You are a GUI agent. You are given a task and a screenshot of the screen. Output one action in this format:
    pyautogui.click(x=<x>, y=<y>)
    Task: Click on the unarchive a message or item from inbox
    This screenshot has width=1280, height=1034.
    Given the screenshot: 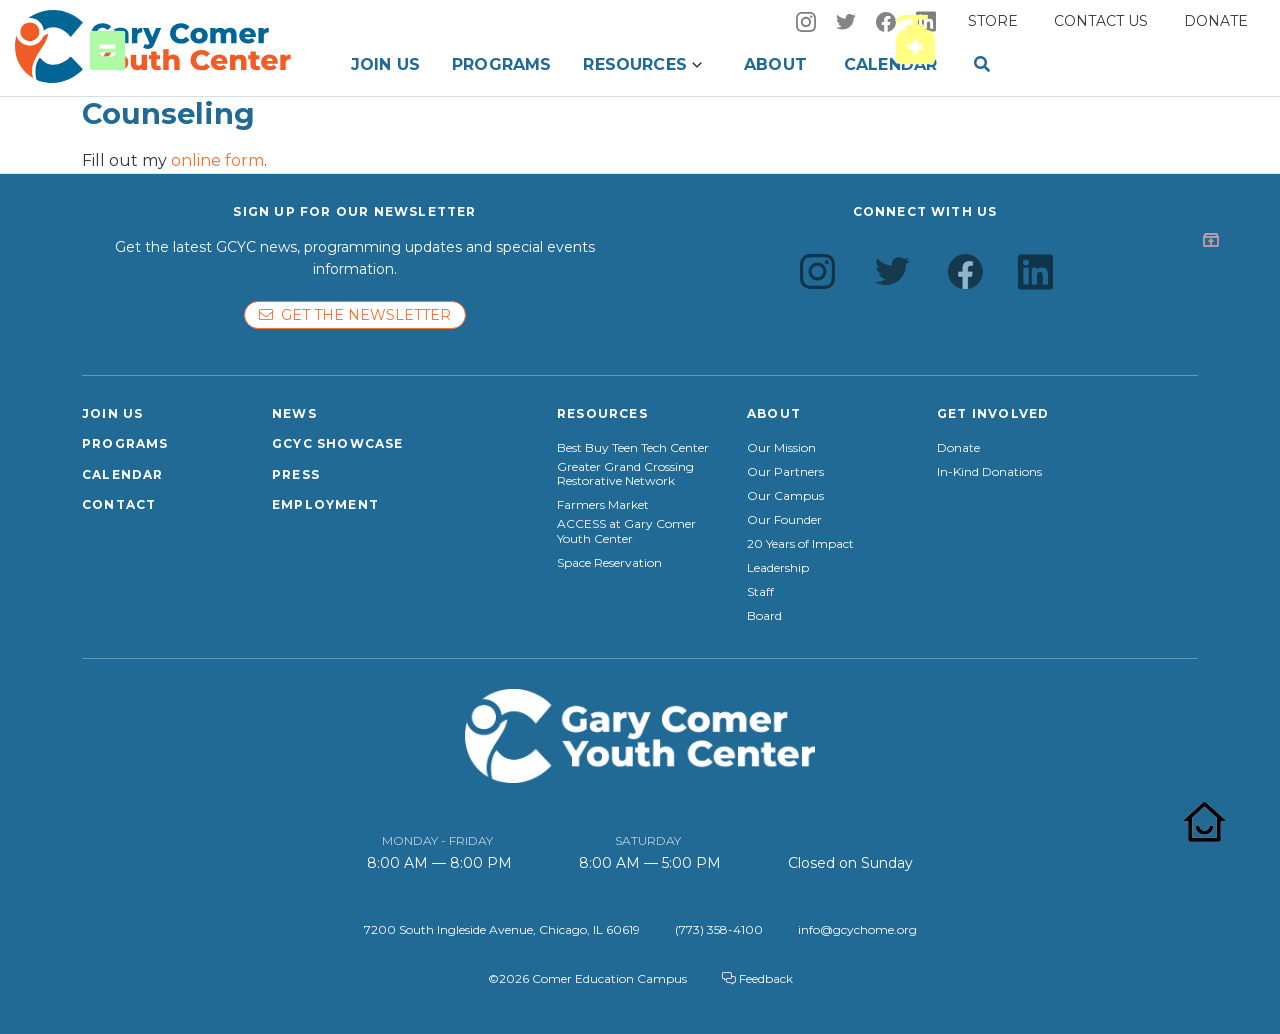 What is the action you would take?
    pyautogui.click(x=1211, y=240)
    